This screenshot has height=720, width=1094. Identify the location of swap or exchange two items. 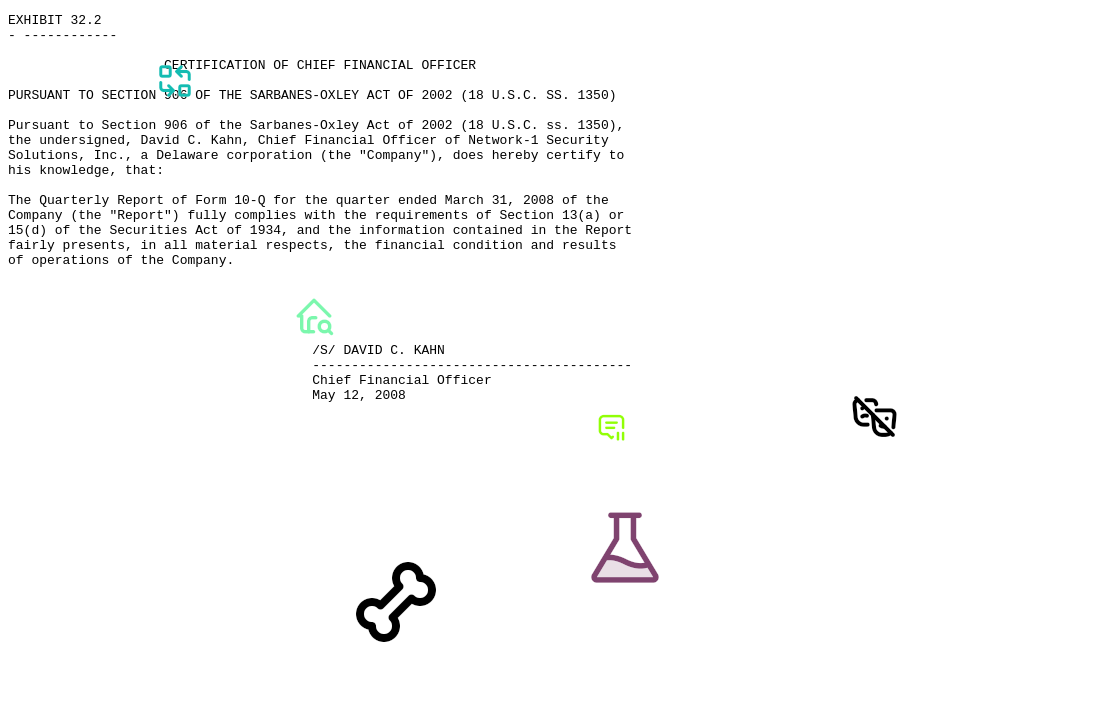
(175, 81).